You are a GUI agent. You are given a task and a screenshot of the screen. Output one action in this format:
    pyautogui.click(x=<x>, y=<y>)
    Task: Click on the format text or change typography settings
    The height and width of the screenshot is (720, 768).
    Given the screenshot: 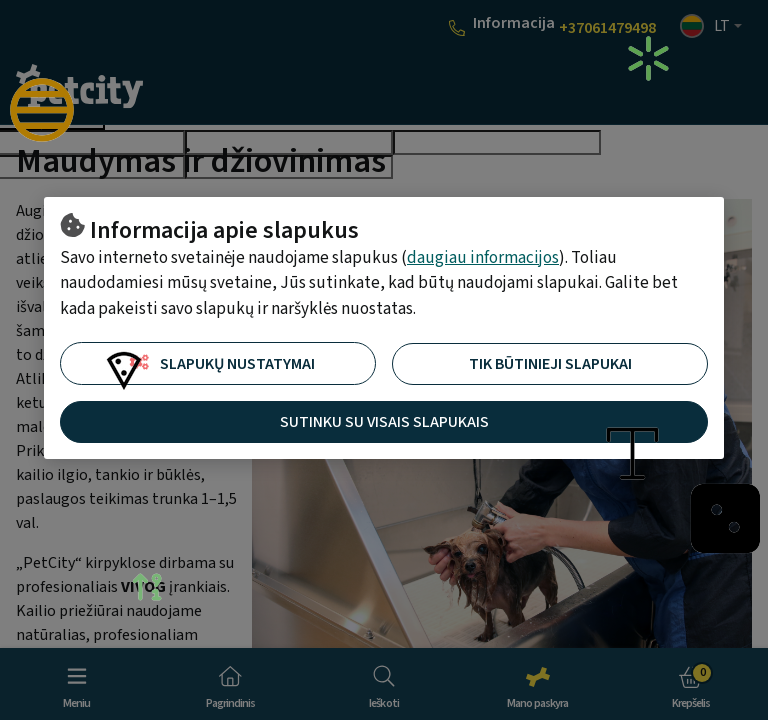 What is the action you would take?
    pyautogui.click(x=632, y=453)
    